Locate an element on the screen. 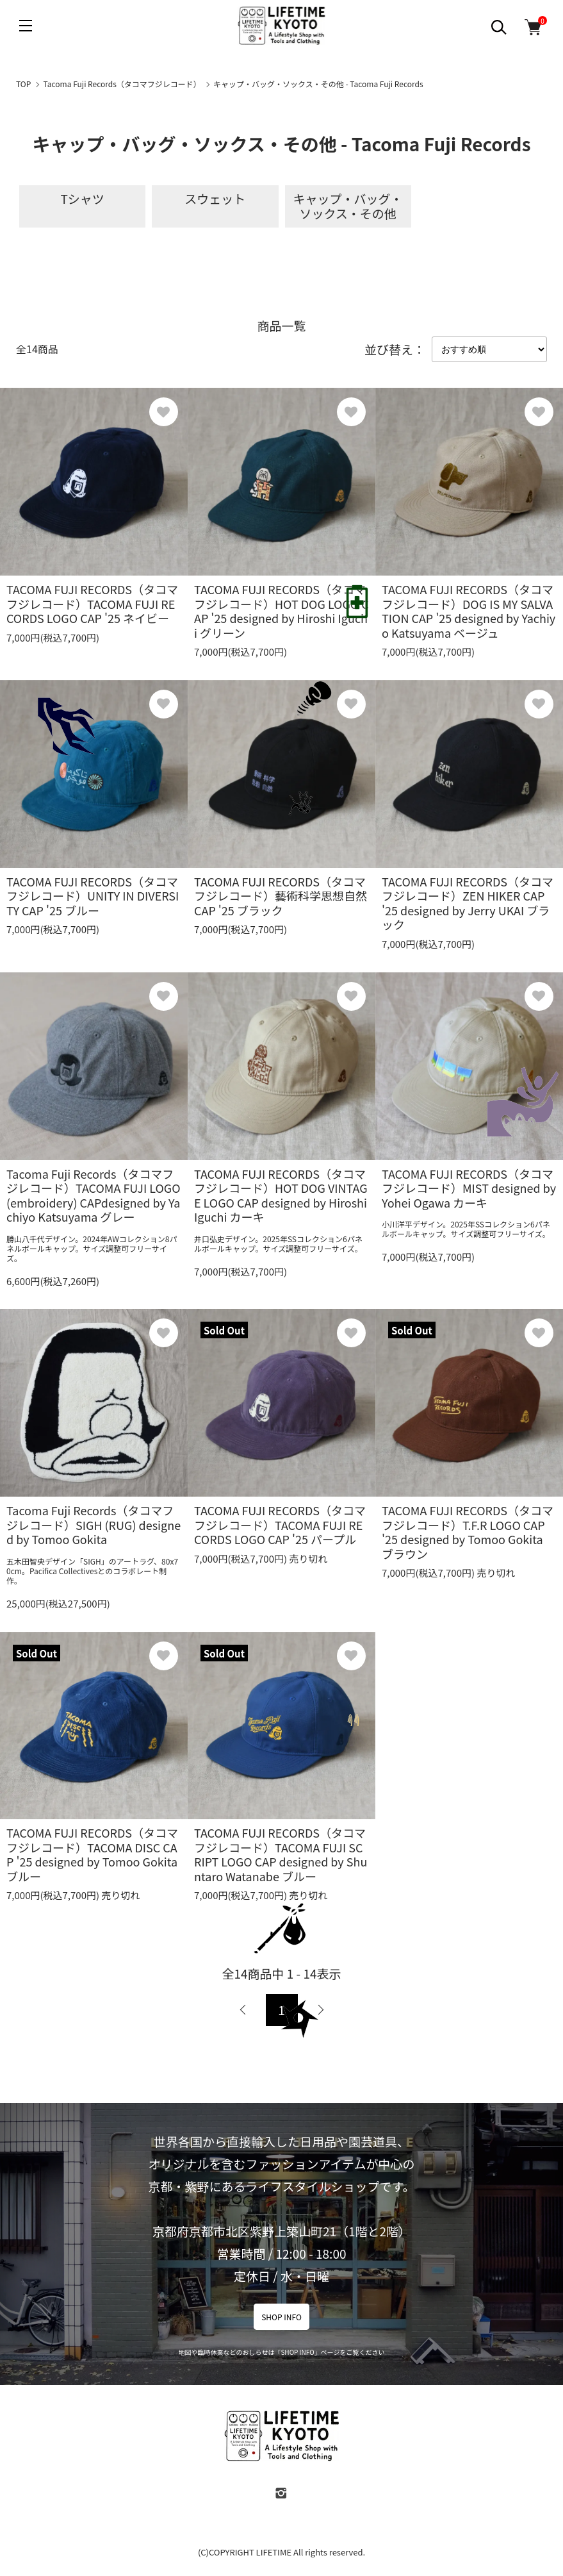  a plant root or organic growth element is located at coordinates (67, 726).